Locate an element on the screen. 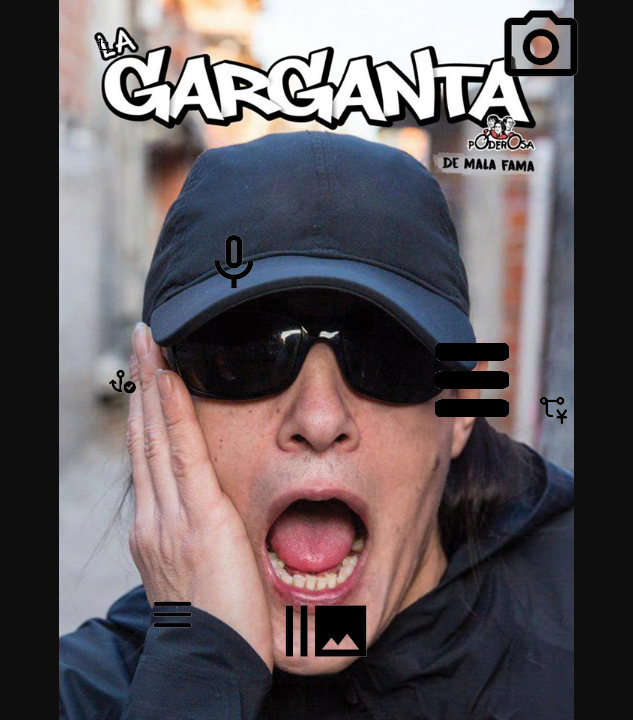 This screenshot has width=633, height=720. tap to take a photo is located at coordinates (541, 47).